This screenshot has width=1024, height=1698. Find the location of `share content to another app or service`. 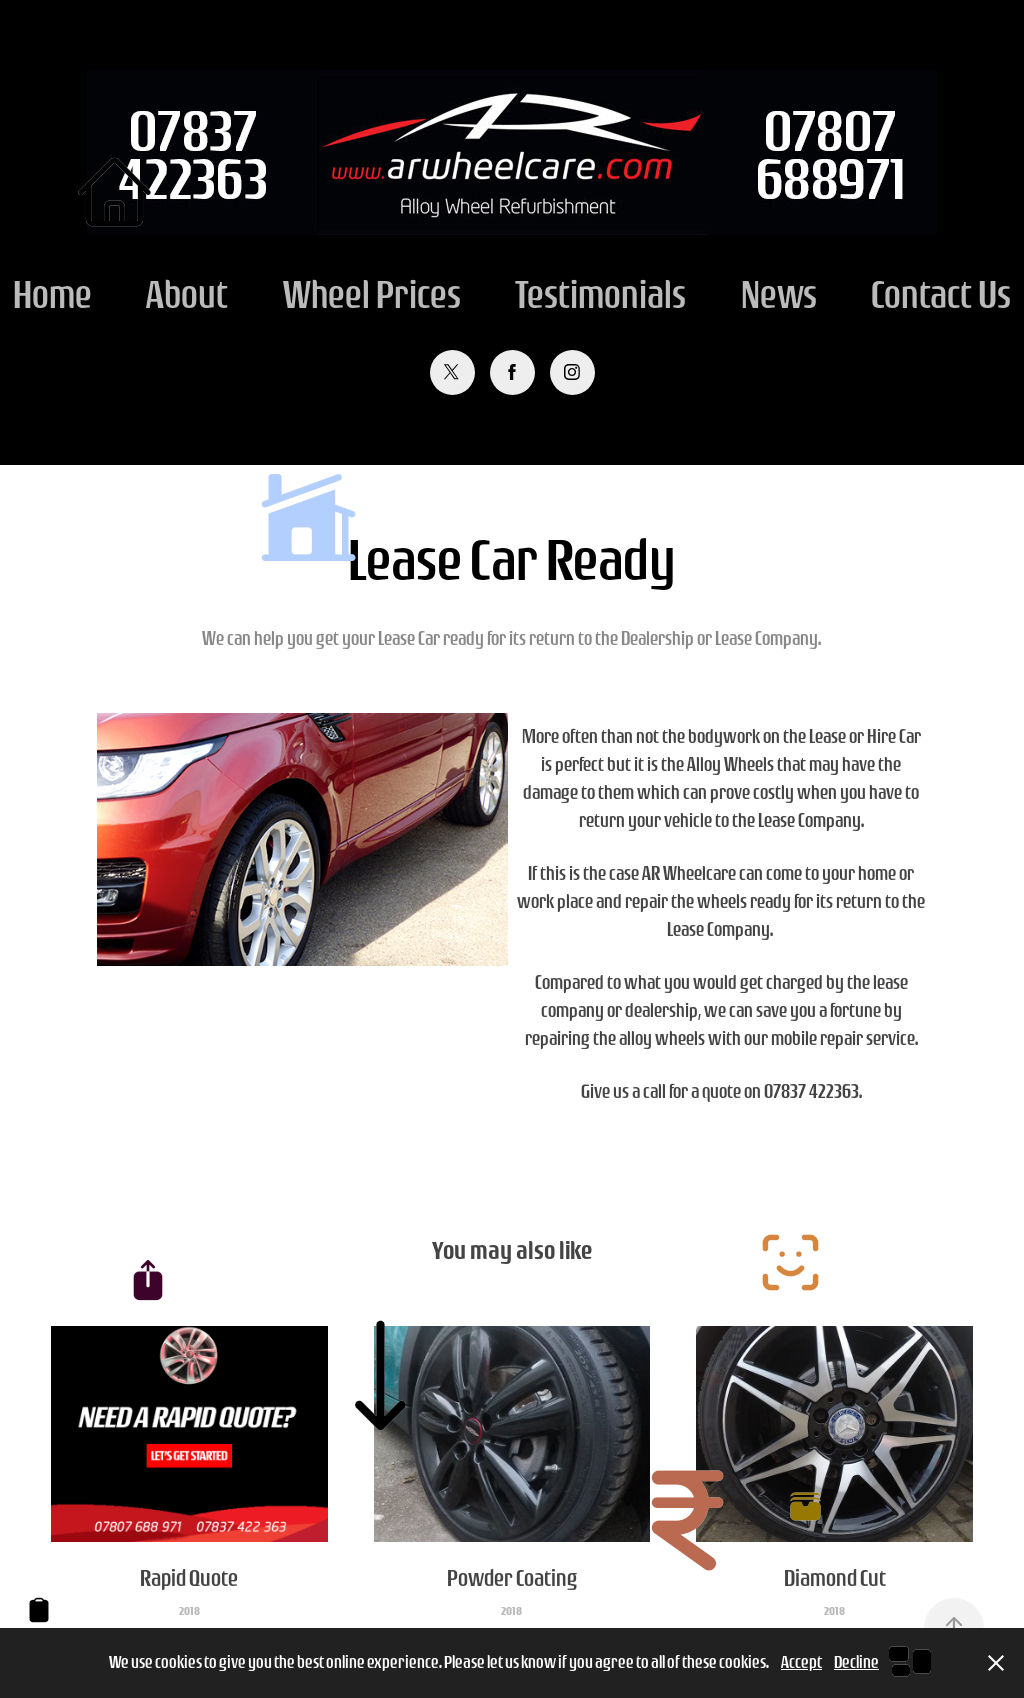

share content to another app or service is located at coordinates (148, 1280).